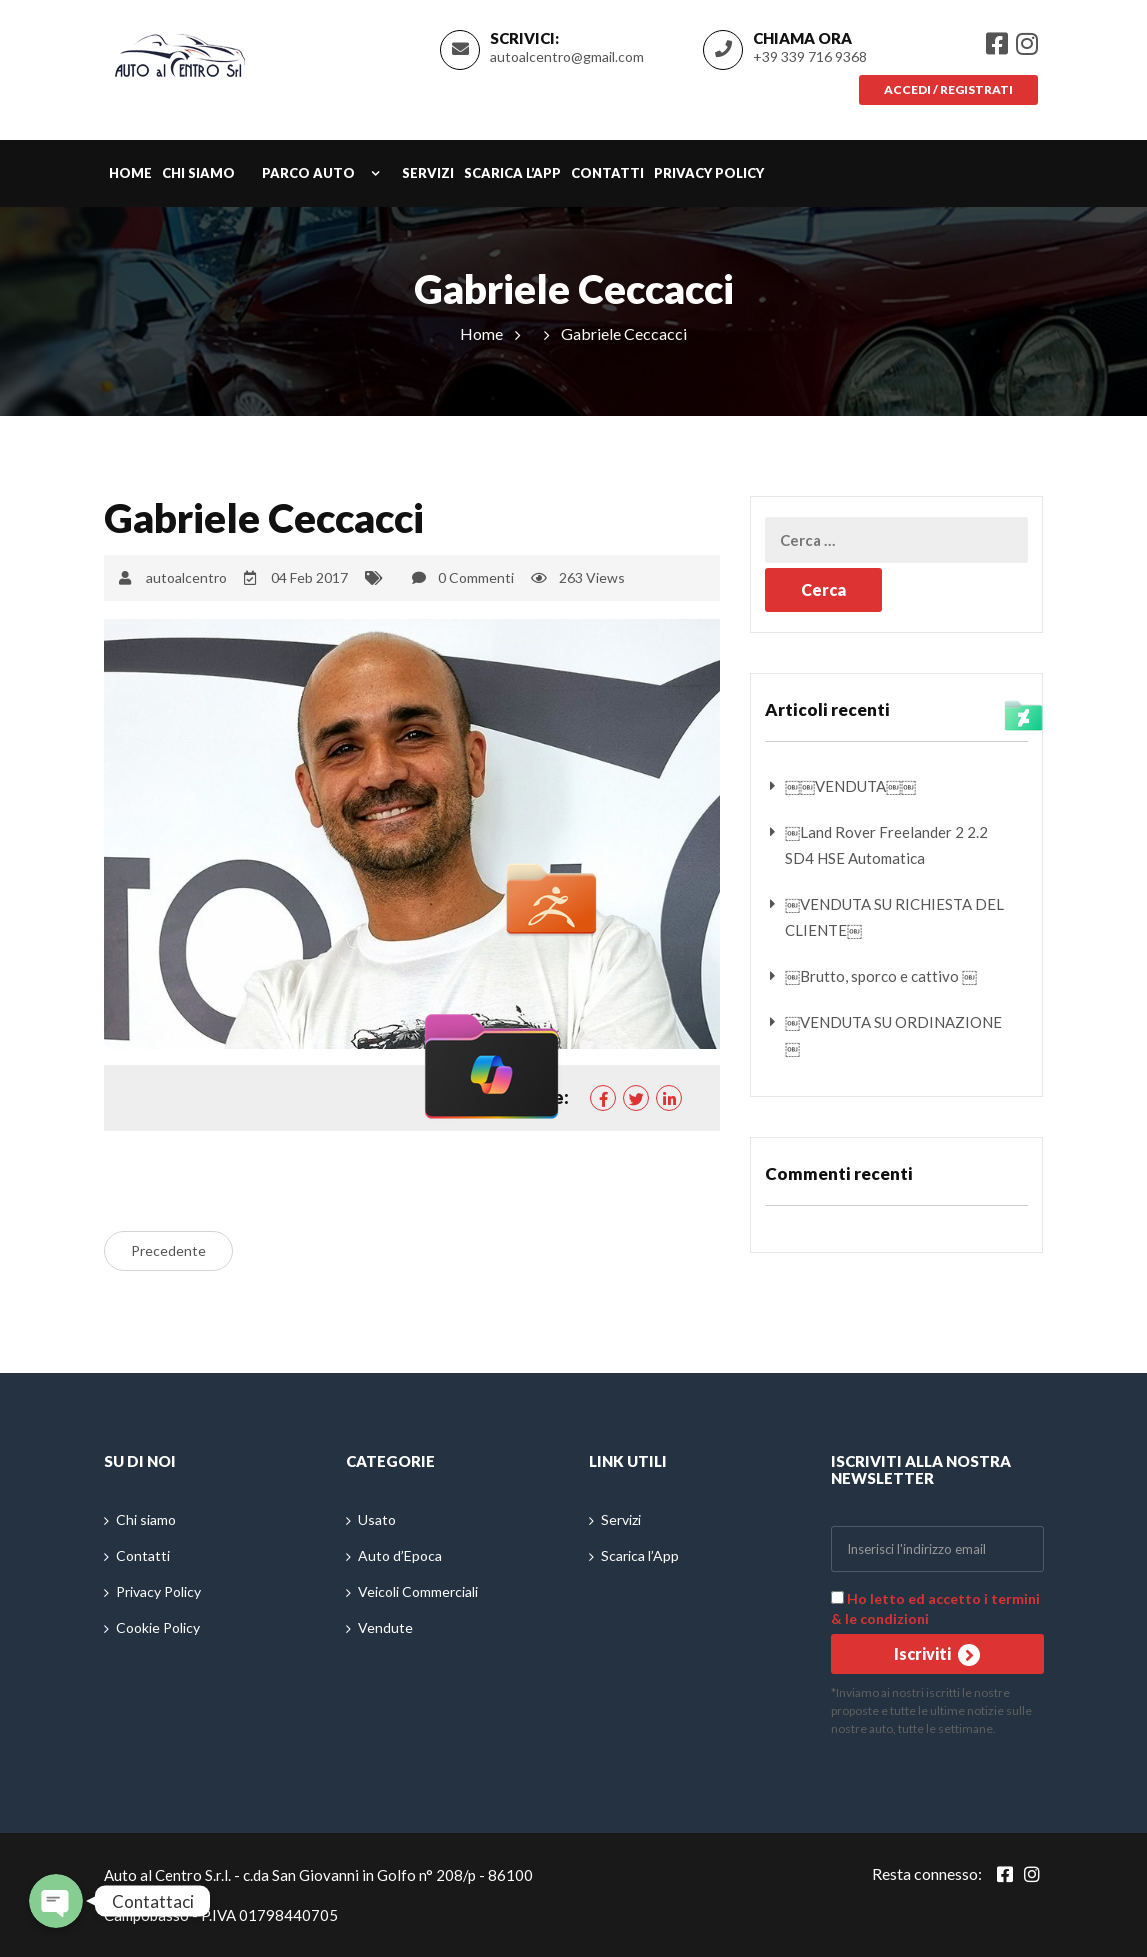 The image size is (1147, 1957). What do you see at coordinates (1023, 716) in the screenshot?
I see `open your DeviantArt downloads folder` at bounding box center [1023, 716].